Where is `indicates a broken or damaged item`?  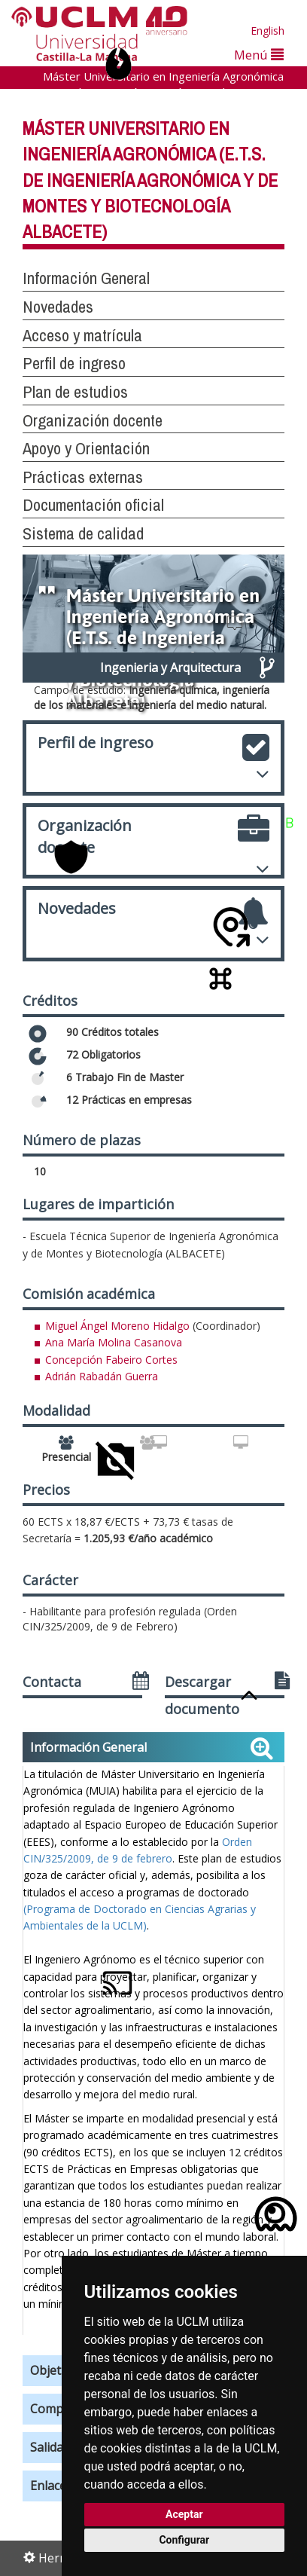 indicates a broken or damaged item is located at coordinates (118, 63).